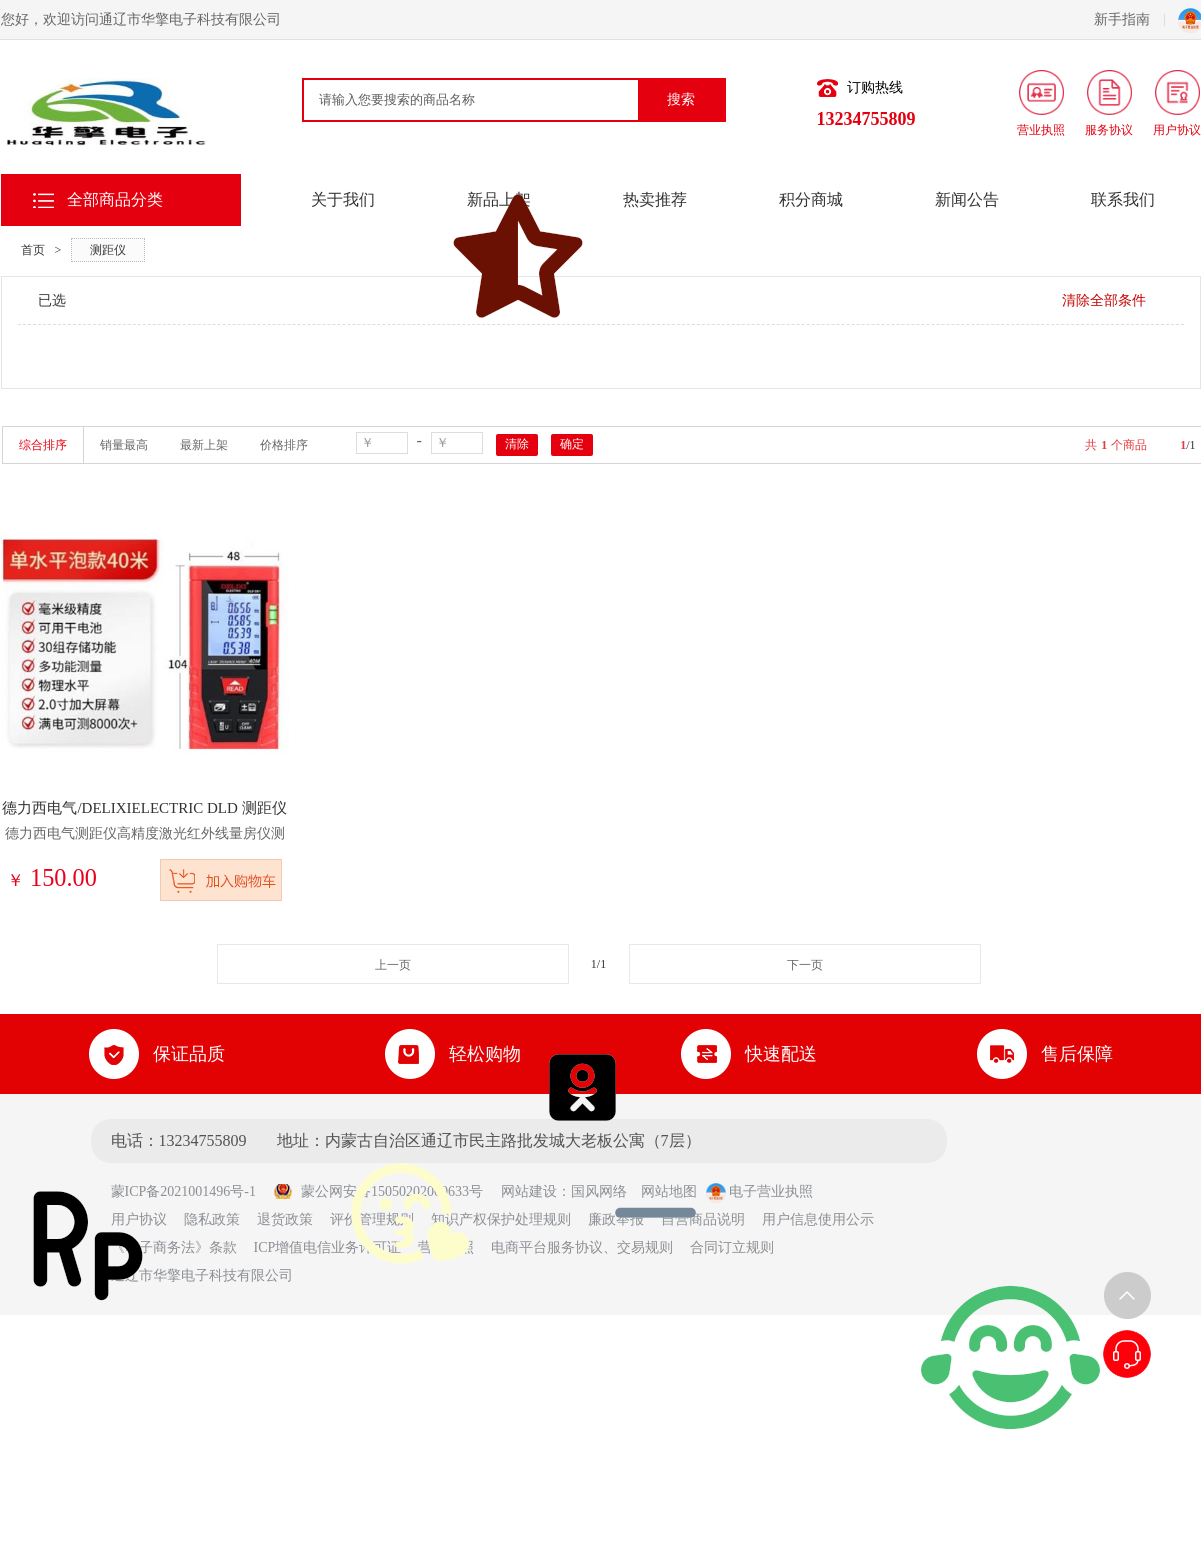 This screenshot has height=1542, width=1201. What do you see at coordinates (655, 1187) in the screenshot?
I see `minimize the current window` at bounding box center [655, 1187].